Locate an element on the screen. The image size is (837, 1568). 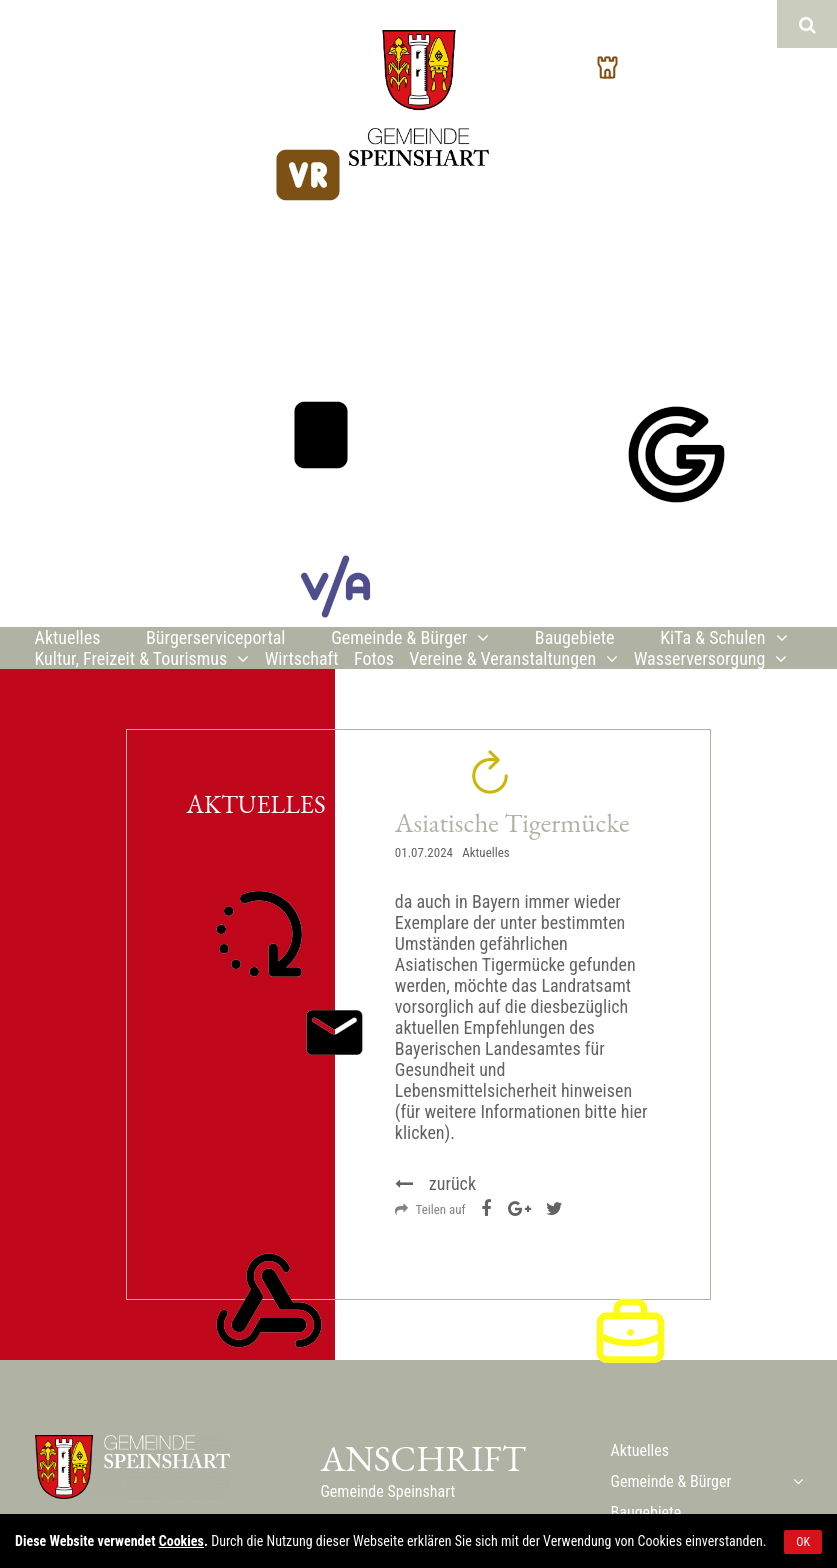
access work or business-related content is located at coordinates (630, 1332).